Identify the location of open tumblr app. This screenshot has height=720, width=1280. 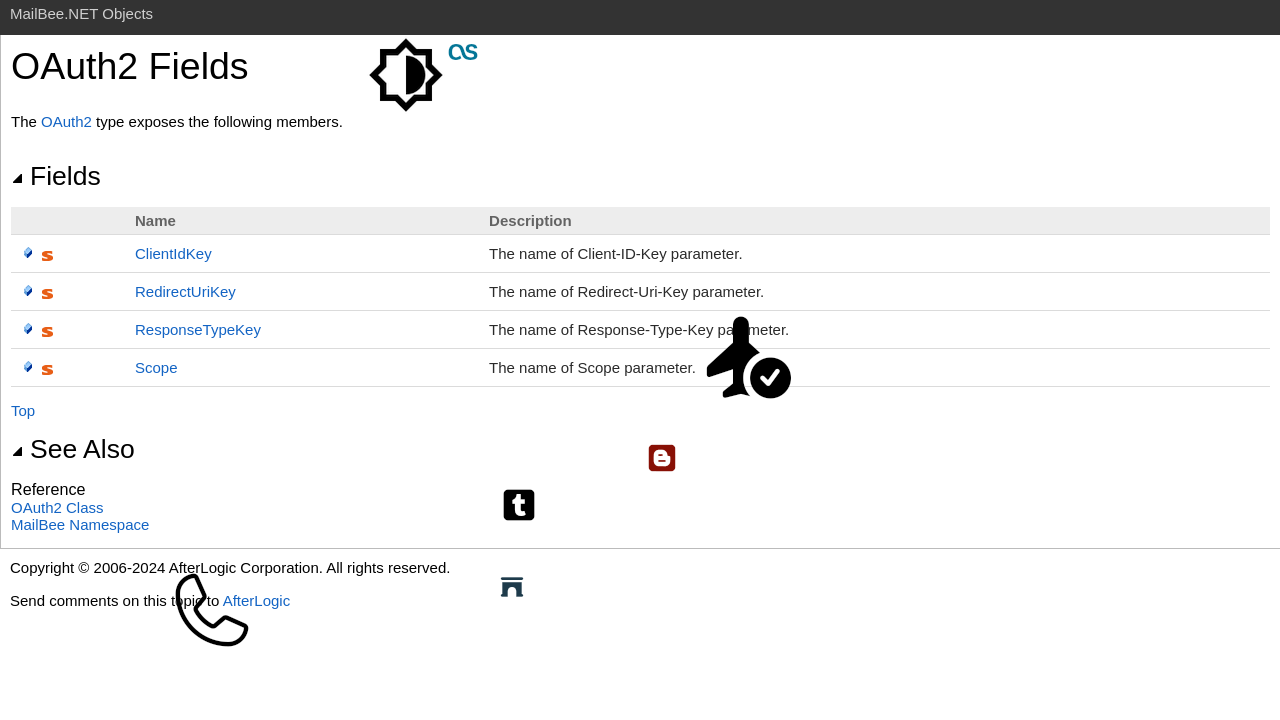
(519, 505).